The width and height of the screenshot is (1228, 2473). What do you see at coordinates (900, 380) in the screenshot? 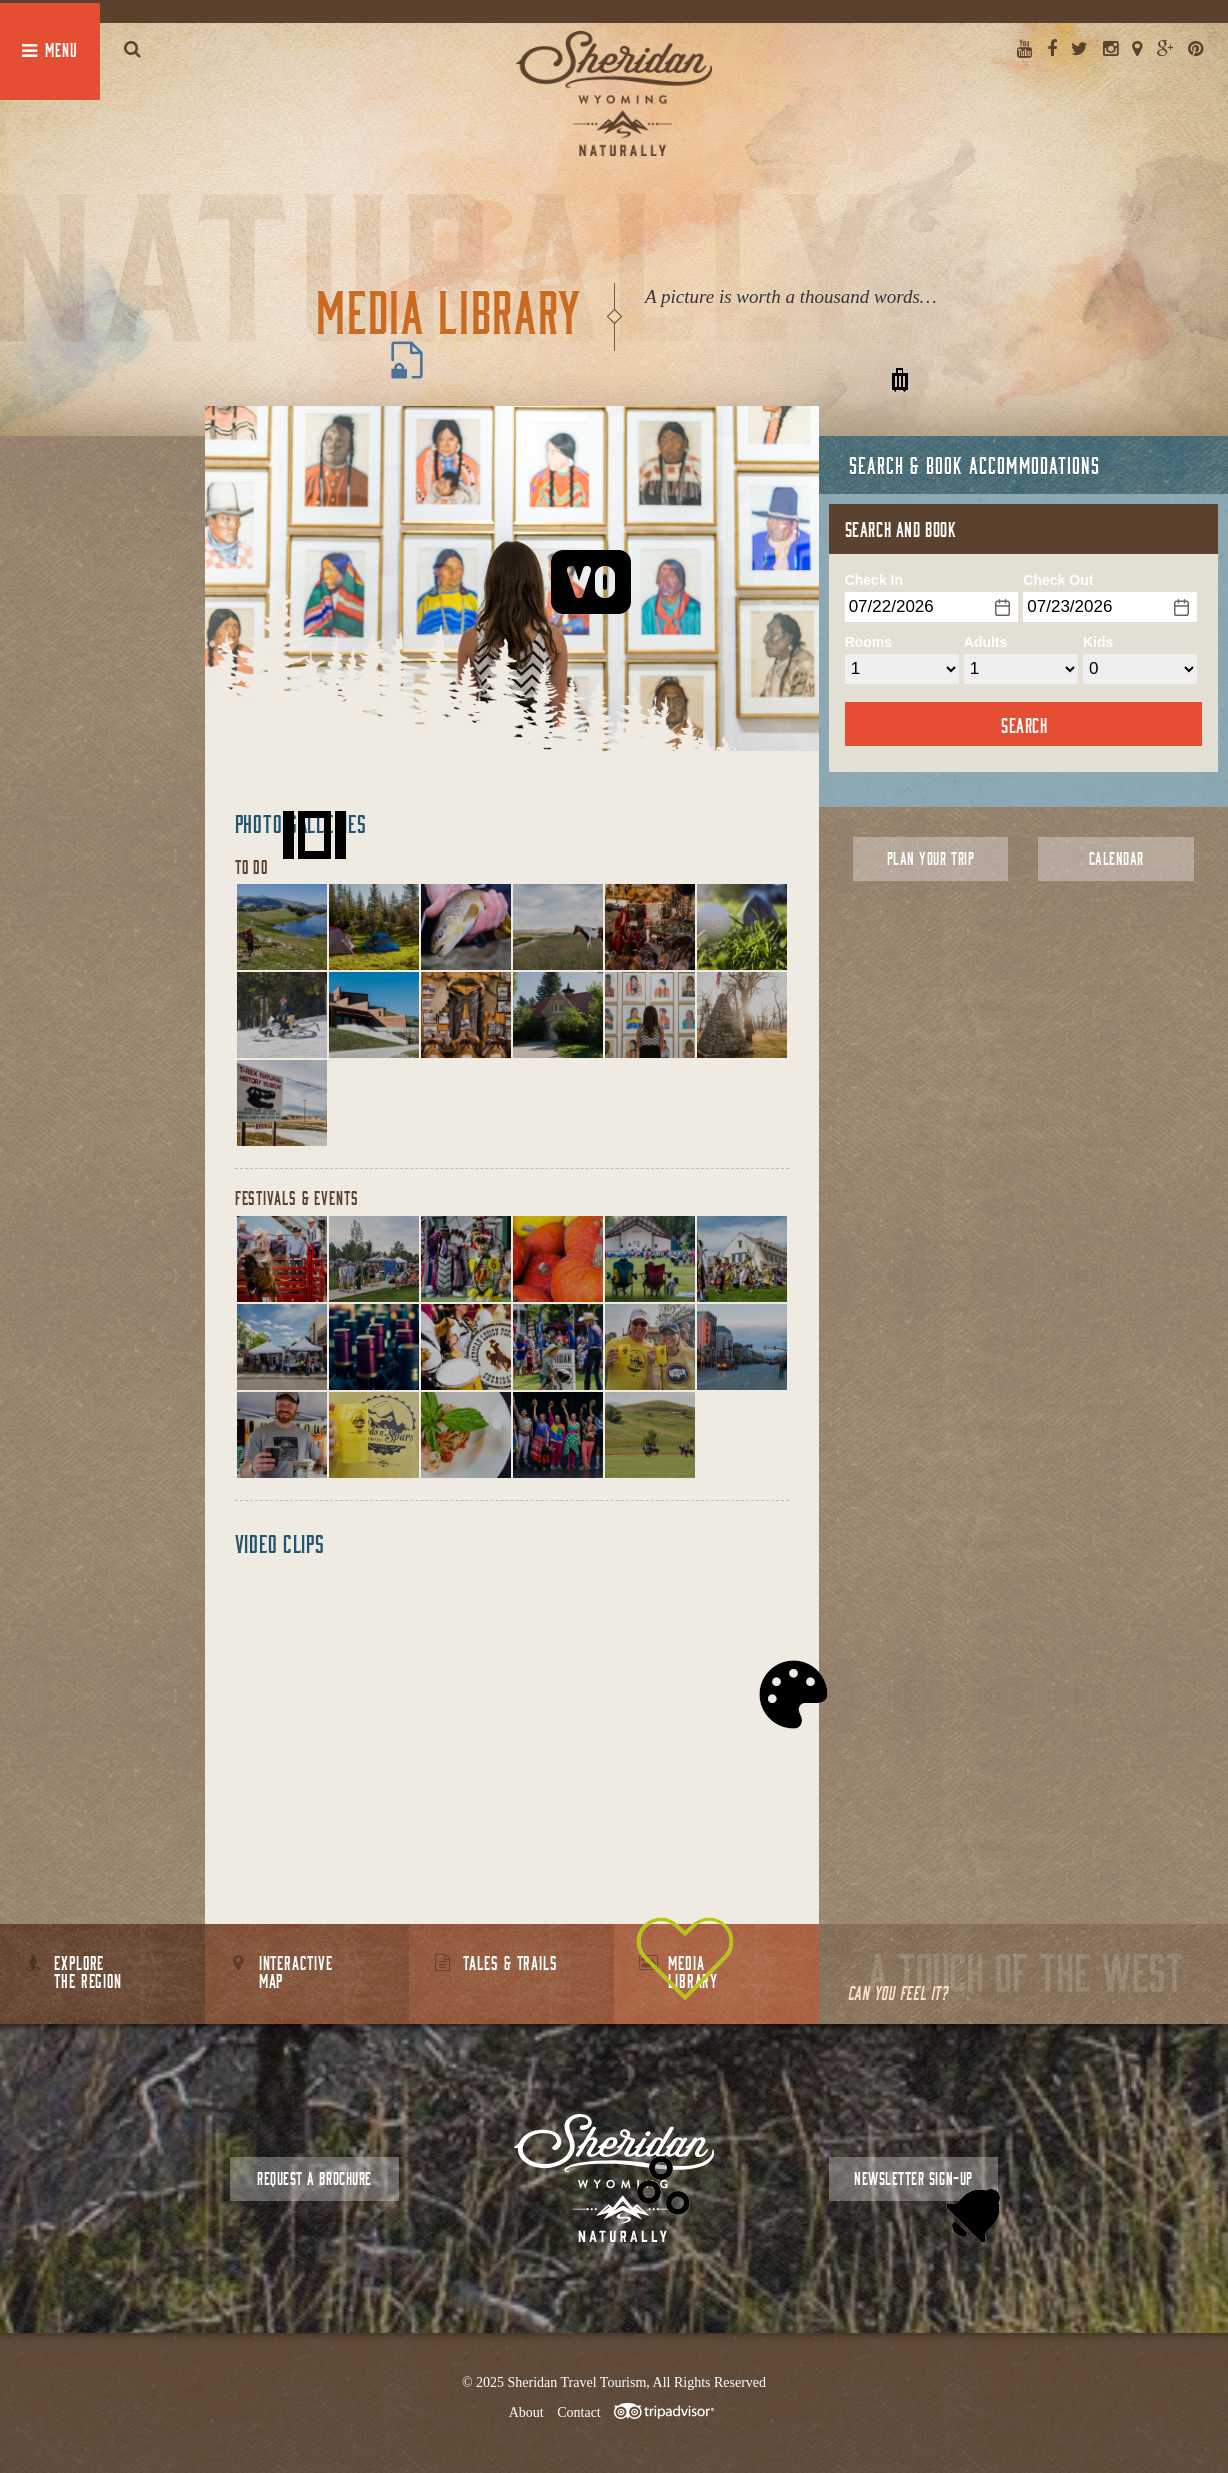
I see `access travel or trip information` at bounding box center [900, 380].